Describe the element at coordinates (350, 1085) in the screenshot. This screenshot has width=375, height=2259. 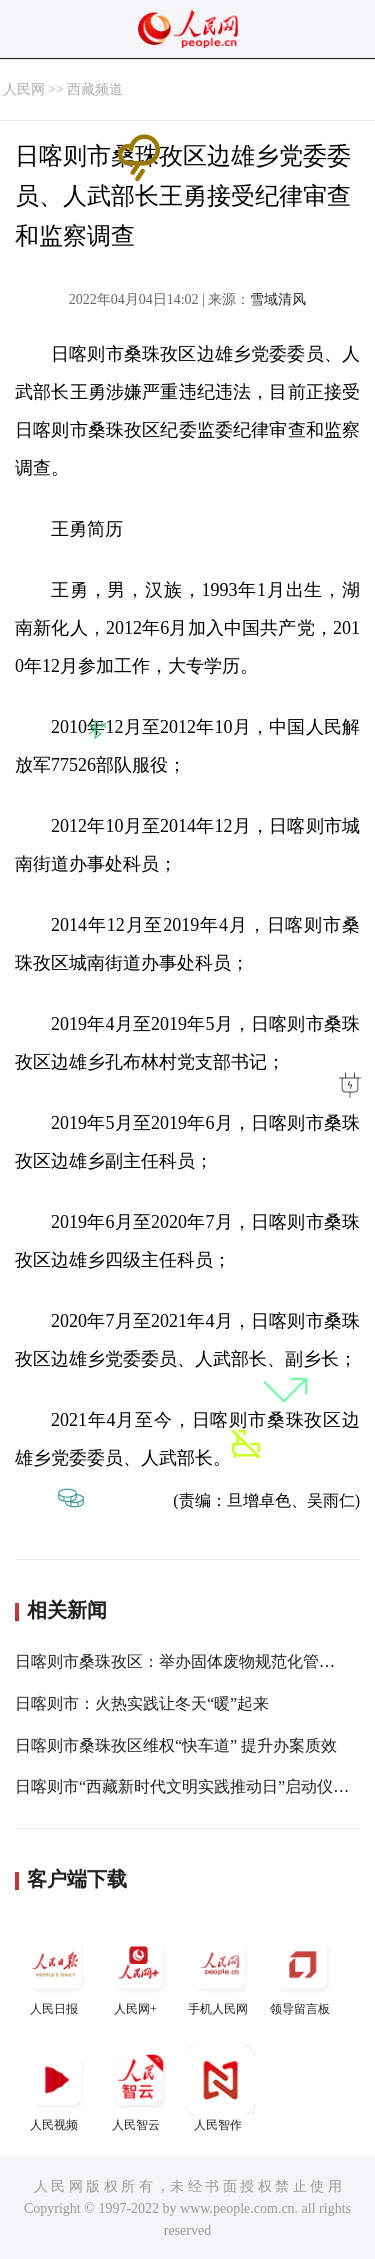
I see `indicates device is currently charging` at that location.